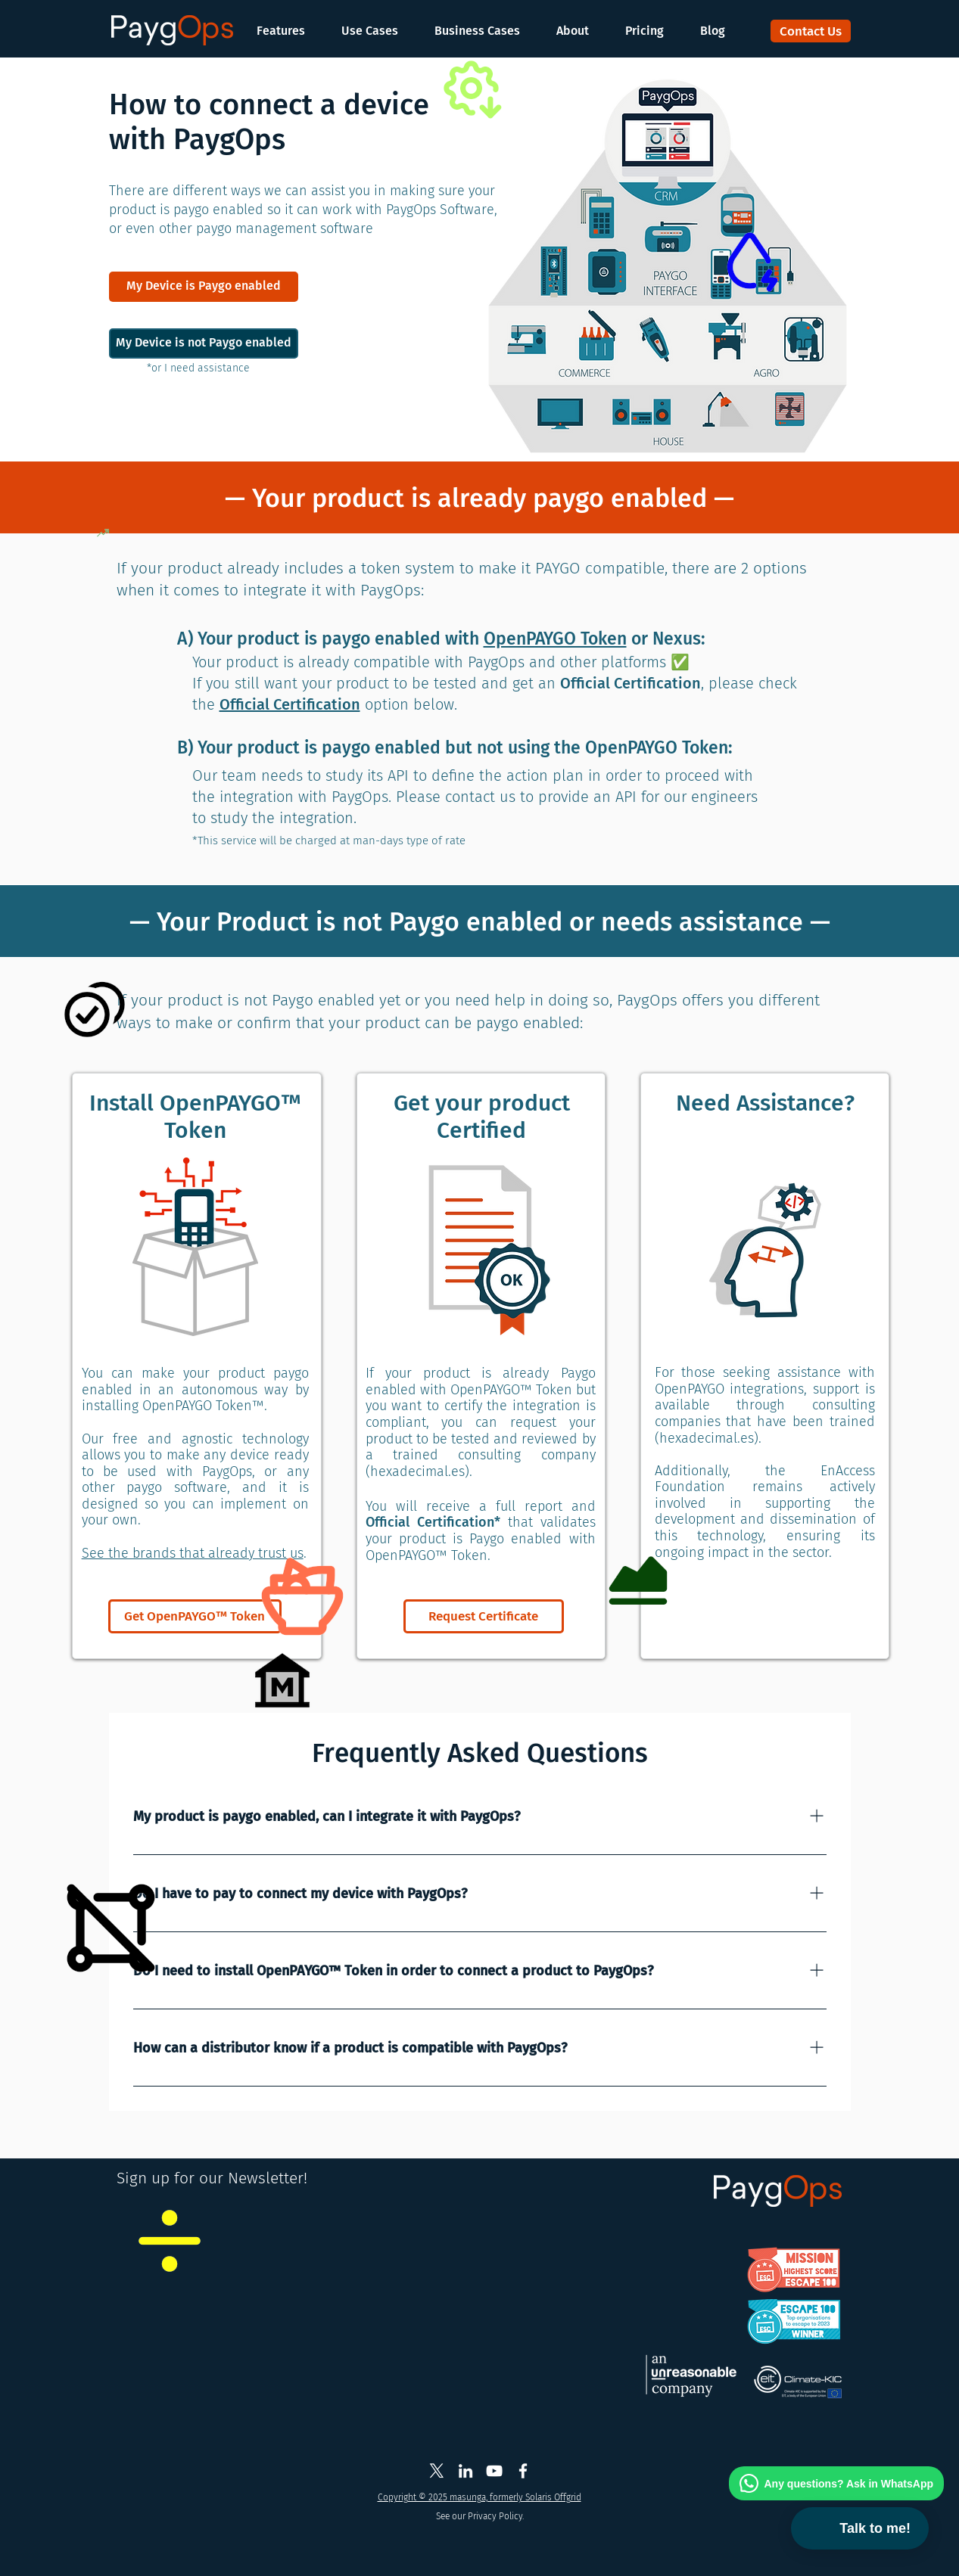  I want to click on view salad or healthy food options, so click(302, 1594).